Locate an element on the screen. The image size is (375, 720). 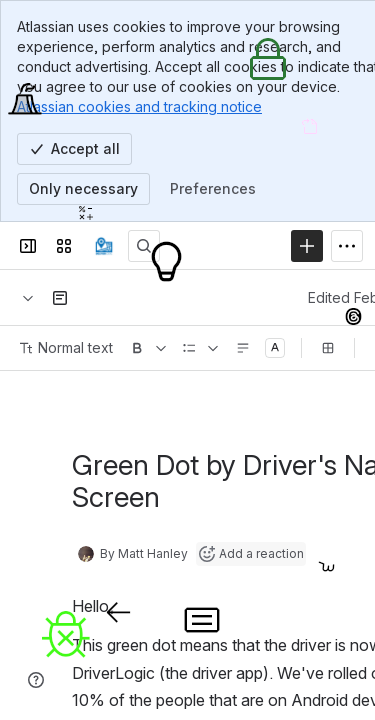
indicates nuclear power or energy facility is located at coordinates (25, 101).